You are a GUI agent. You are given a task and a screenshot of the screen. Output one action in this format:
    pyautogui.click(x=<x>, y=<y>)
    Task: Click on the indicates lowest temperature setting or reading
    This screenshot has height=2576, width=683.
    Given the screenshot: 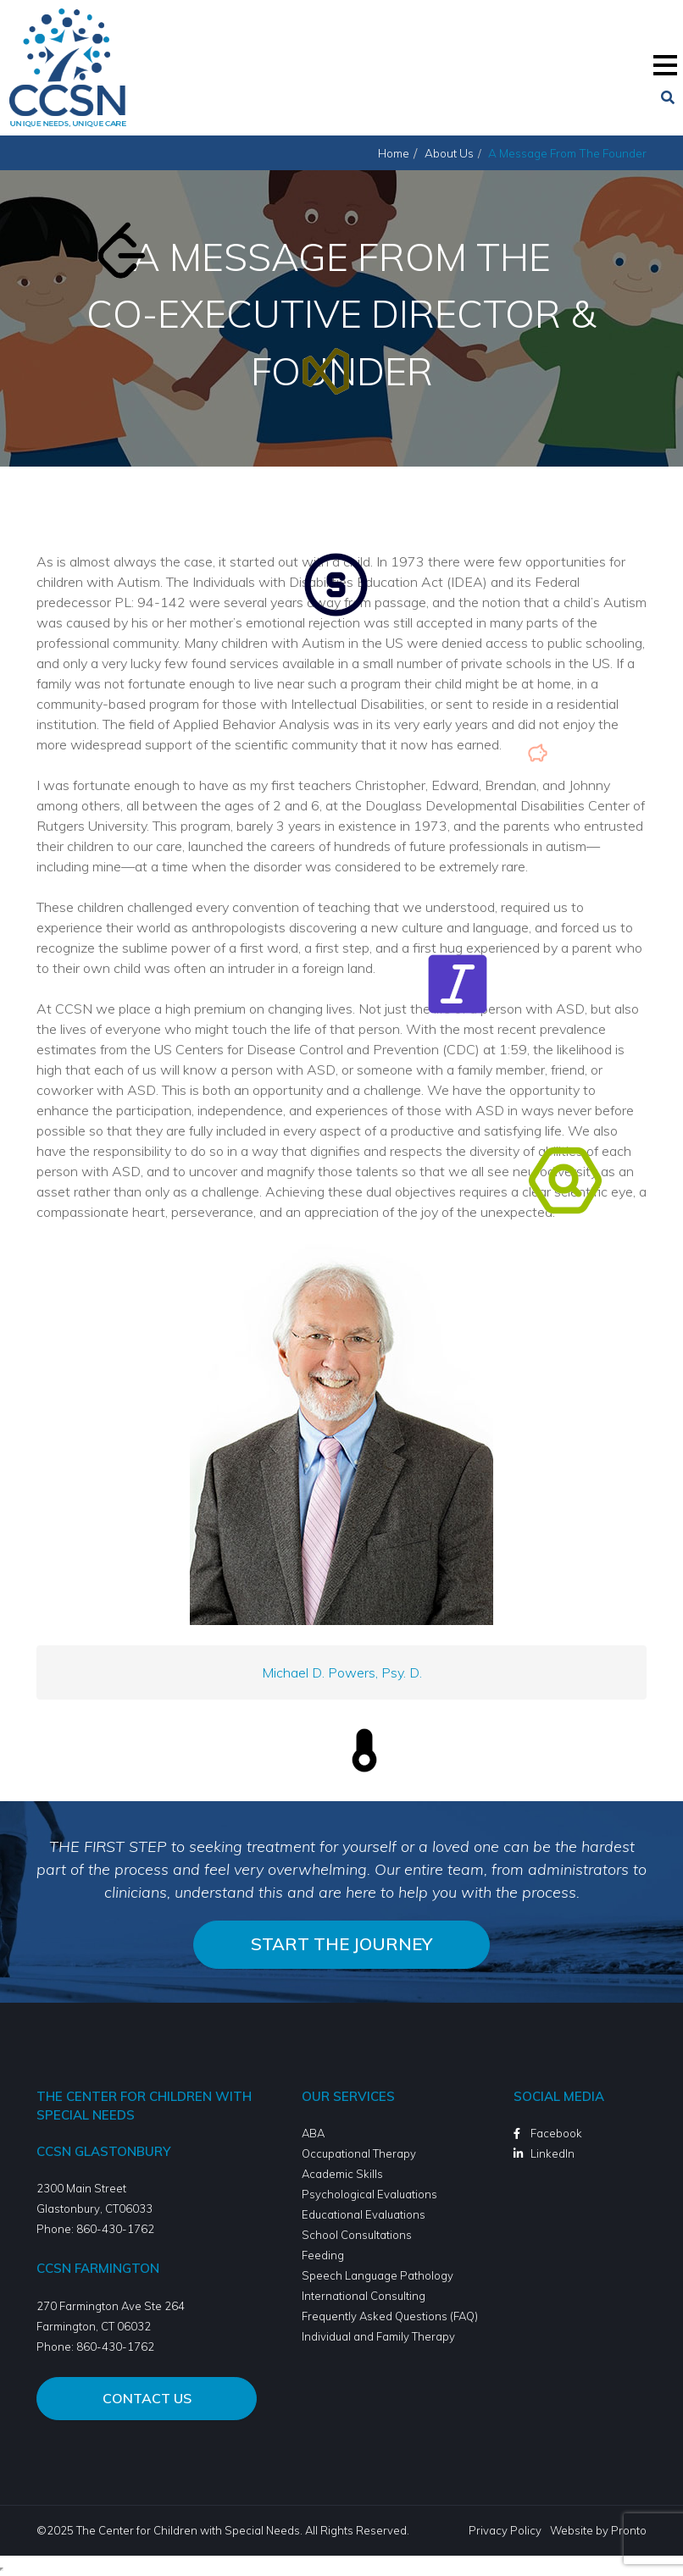 What is the action you would take?
    pyautogui.click(x=364, y=1750)
    